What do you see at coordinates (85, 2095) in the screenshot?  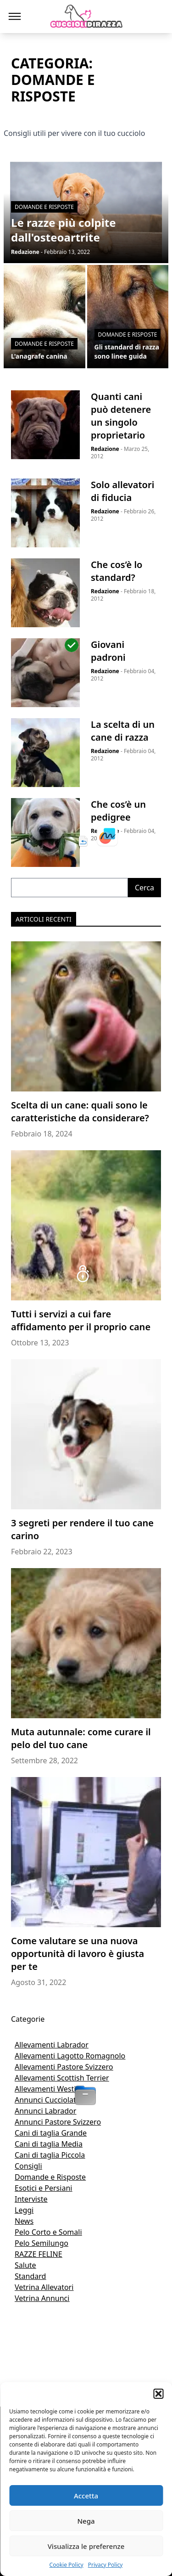 I see `open the file manager application` at bounding box center [85, 2095].